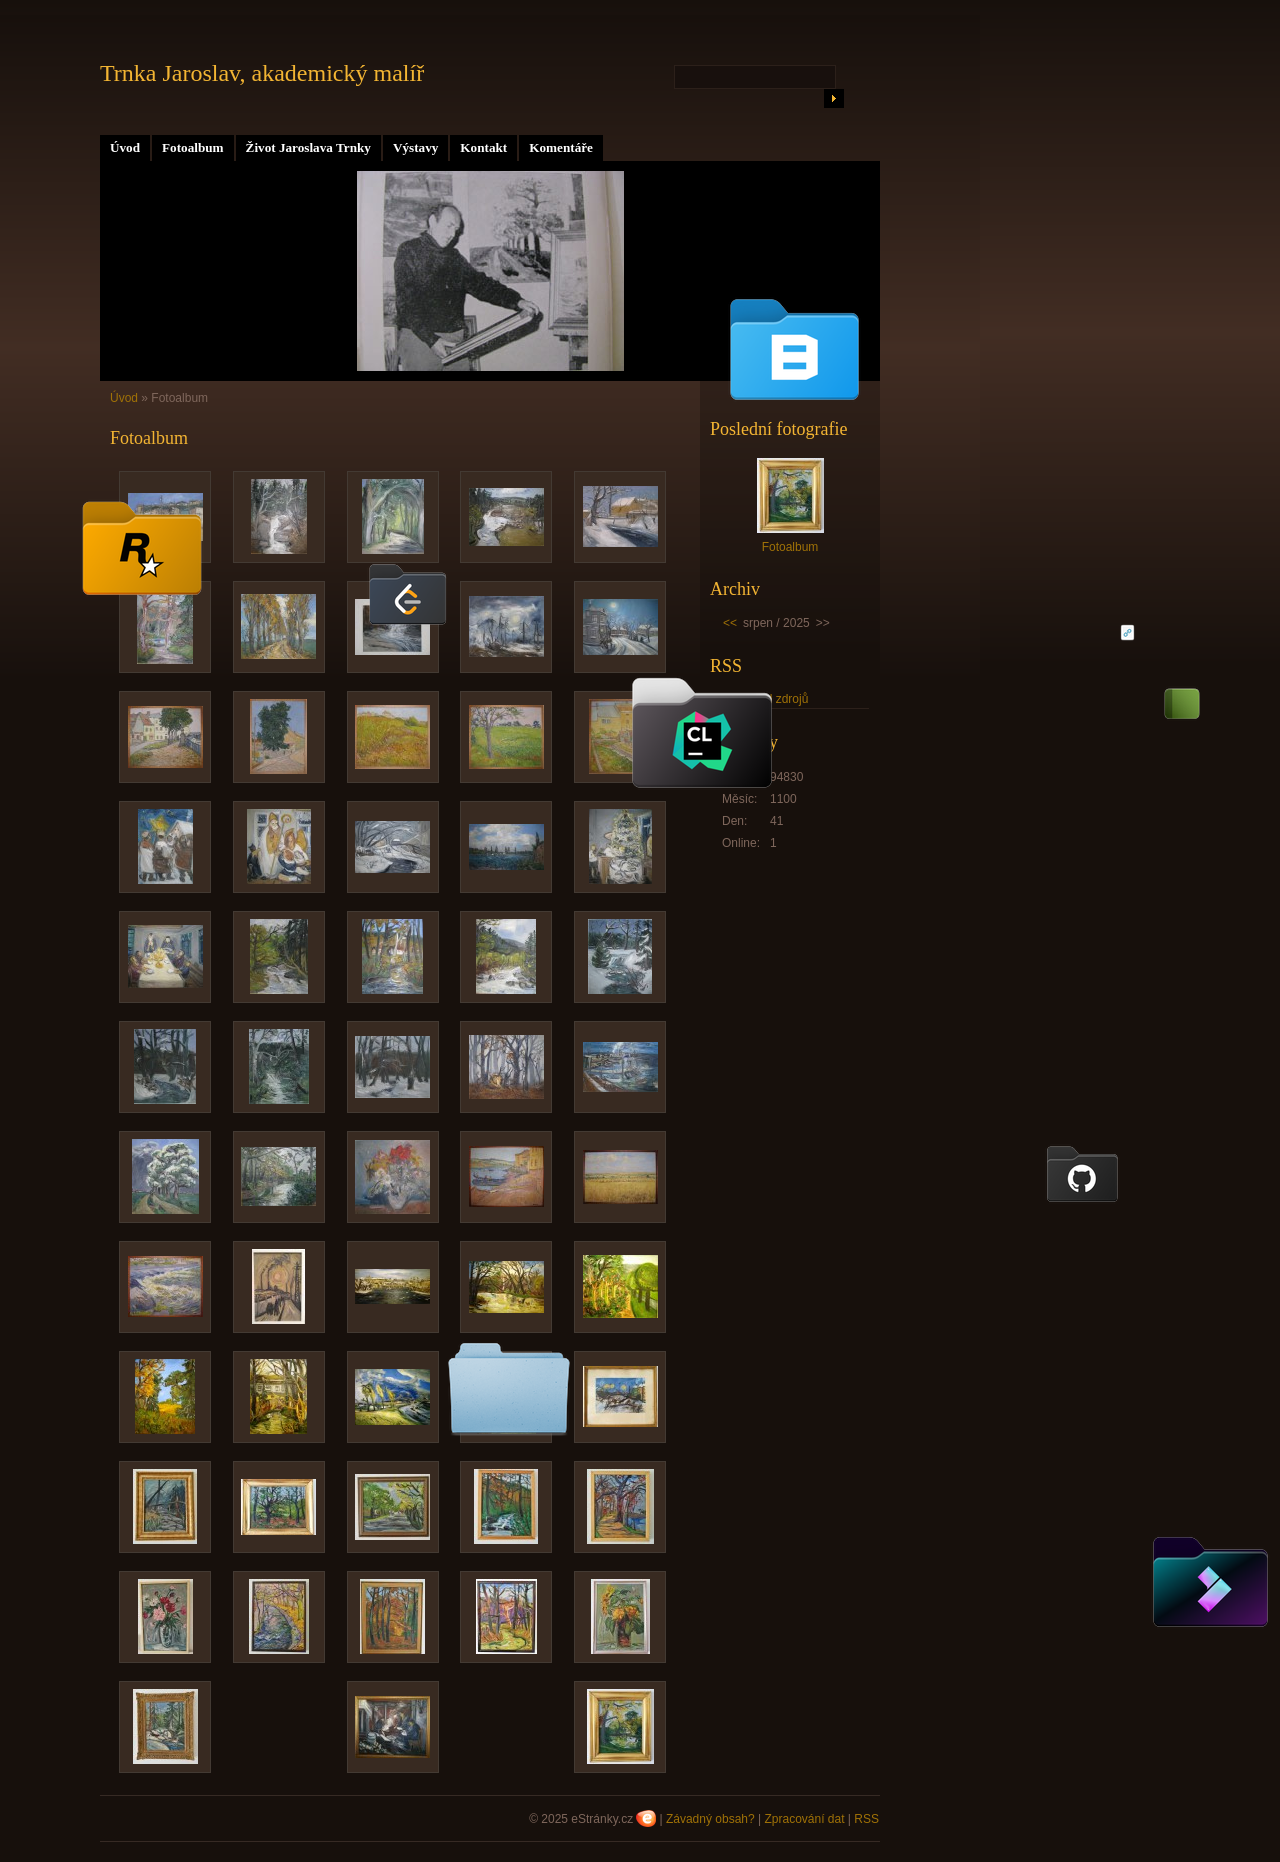 Image resolution: width=1280 pixels, height=1862 pixels. I want to click on access your desktop folder, so click(1182, 703).